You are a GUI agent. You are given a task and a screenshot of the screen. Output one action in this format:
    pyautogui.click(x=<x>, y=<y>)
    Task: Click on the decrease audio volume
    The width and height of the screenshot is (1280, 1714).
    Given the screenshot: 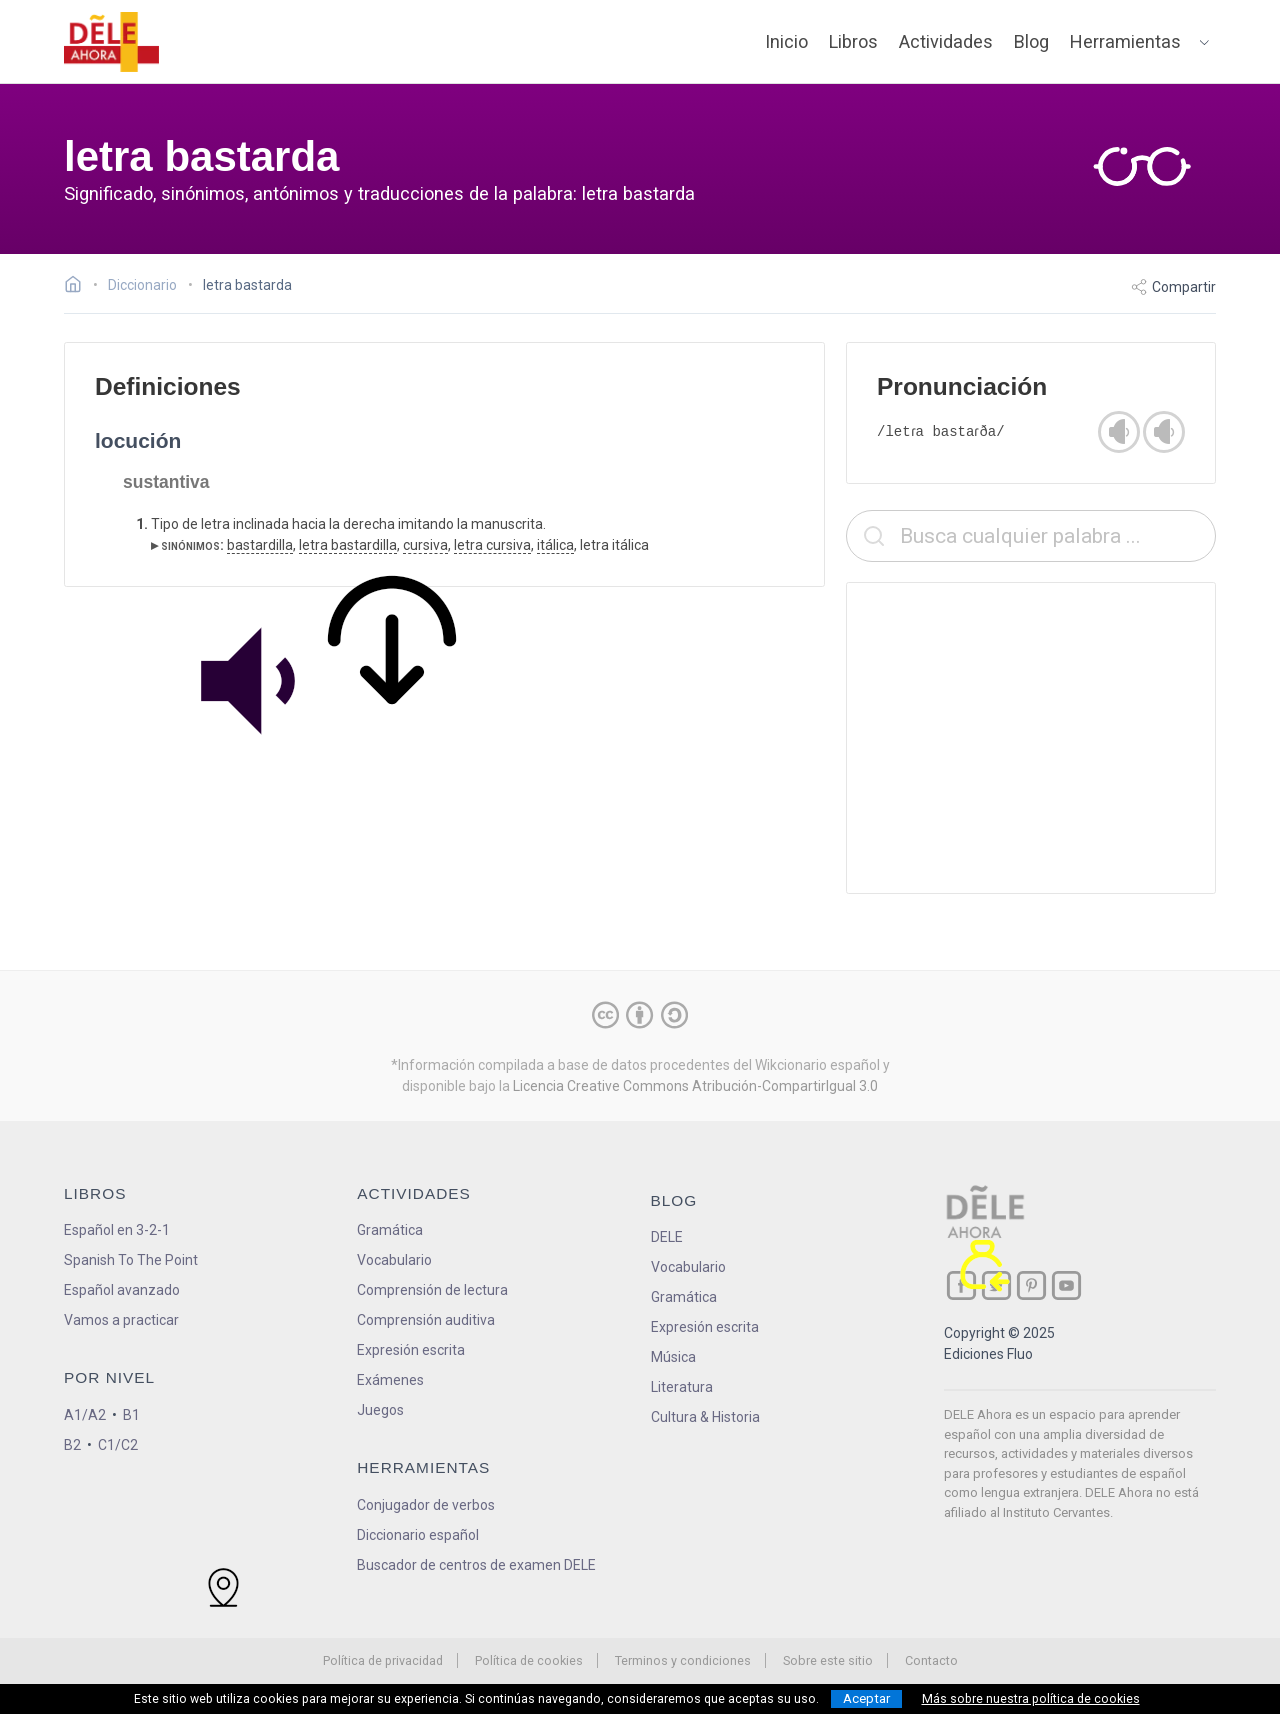 What is the action you would take?
    pyautogui.click(x=248, y=681)
    